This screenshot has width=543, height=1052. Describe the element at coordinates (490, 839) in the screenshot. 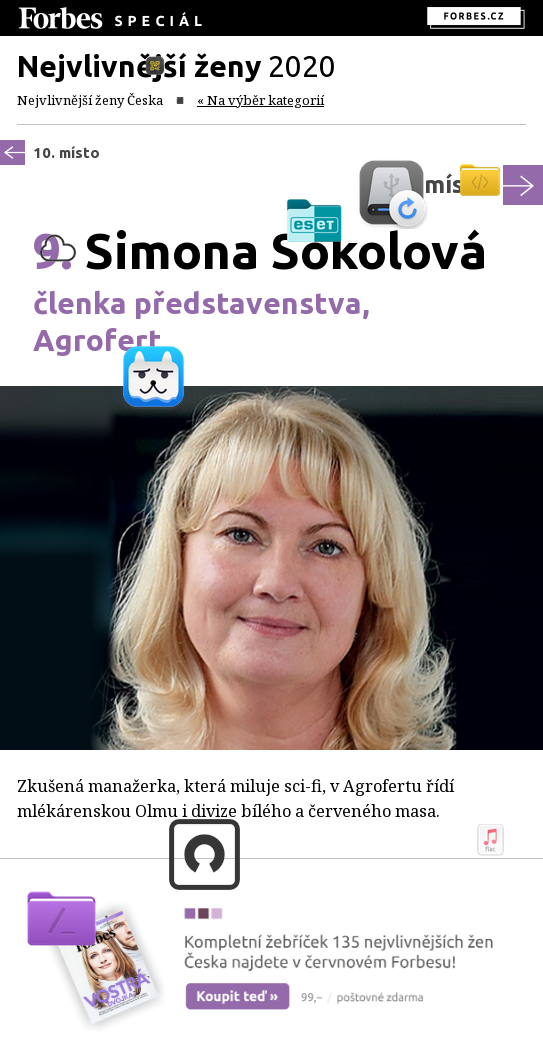

I see `a flac audio file` at that location.